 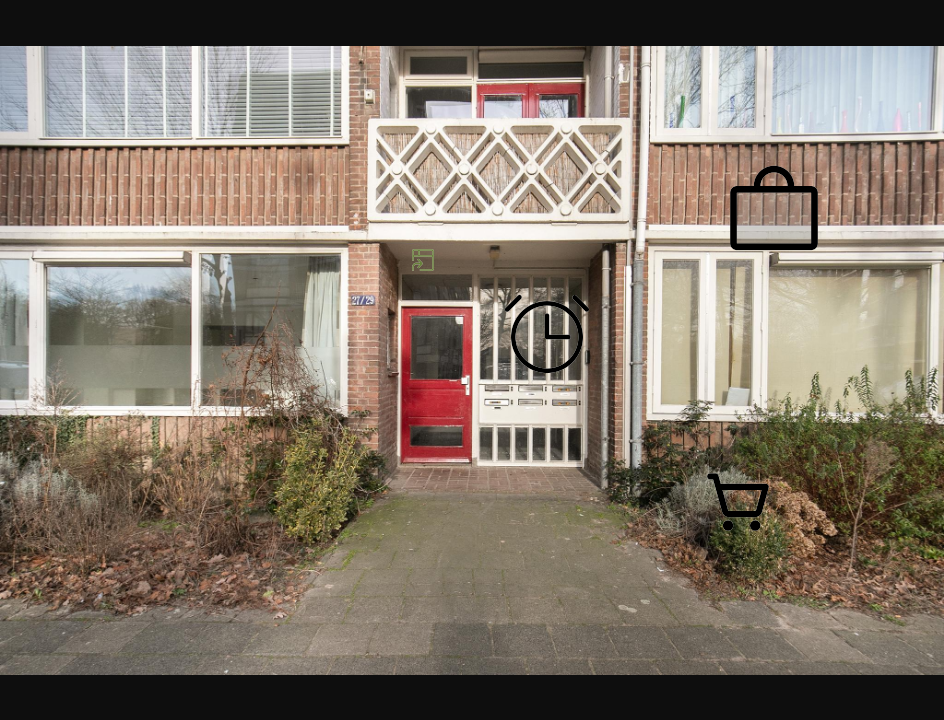 I want to click on set or manage alarms, so click(x=547, y=334).